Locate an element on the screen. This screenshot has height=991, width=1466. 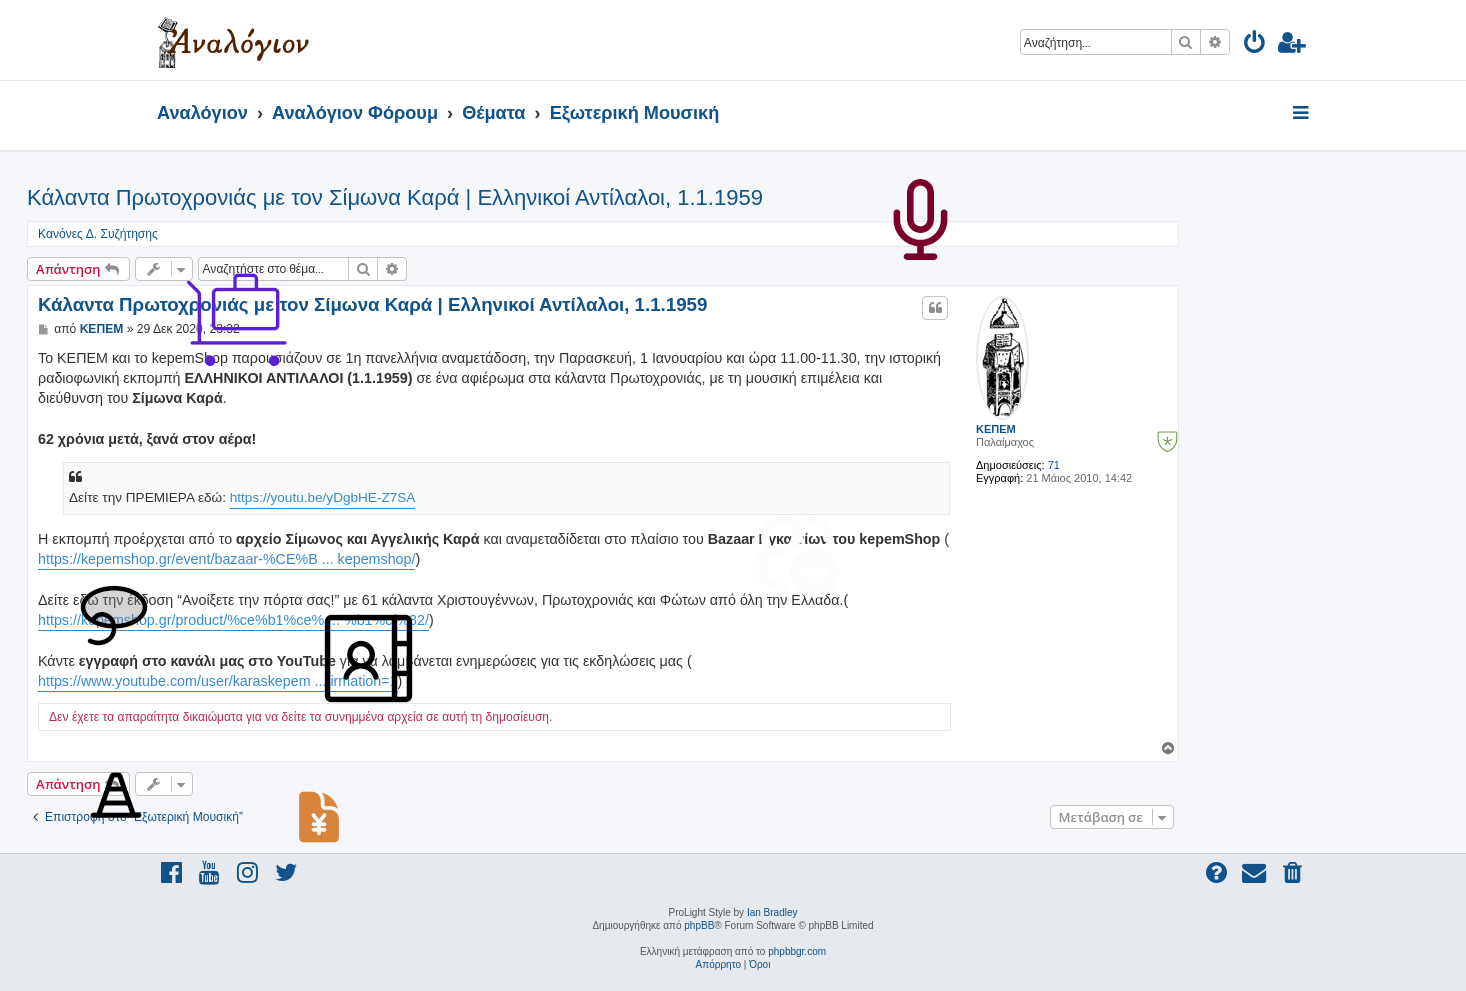
access luggage or baggage services is located at coordinates (235, 318).